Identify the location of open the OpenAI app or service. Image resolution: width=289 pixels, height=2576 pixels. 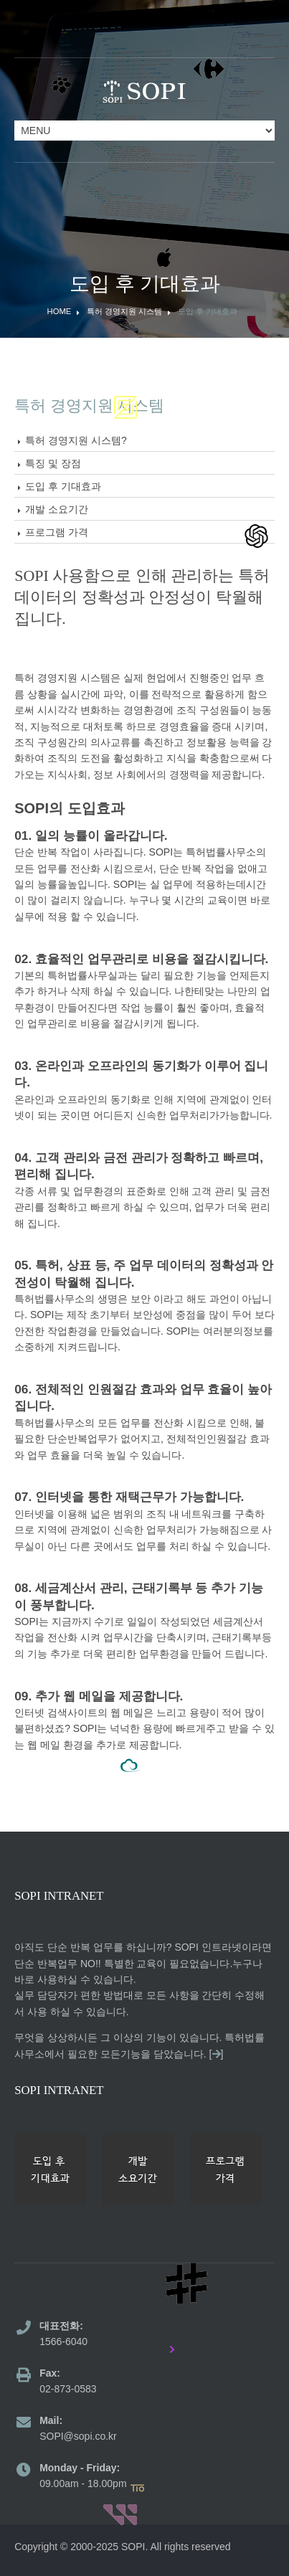
(256, 536).